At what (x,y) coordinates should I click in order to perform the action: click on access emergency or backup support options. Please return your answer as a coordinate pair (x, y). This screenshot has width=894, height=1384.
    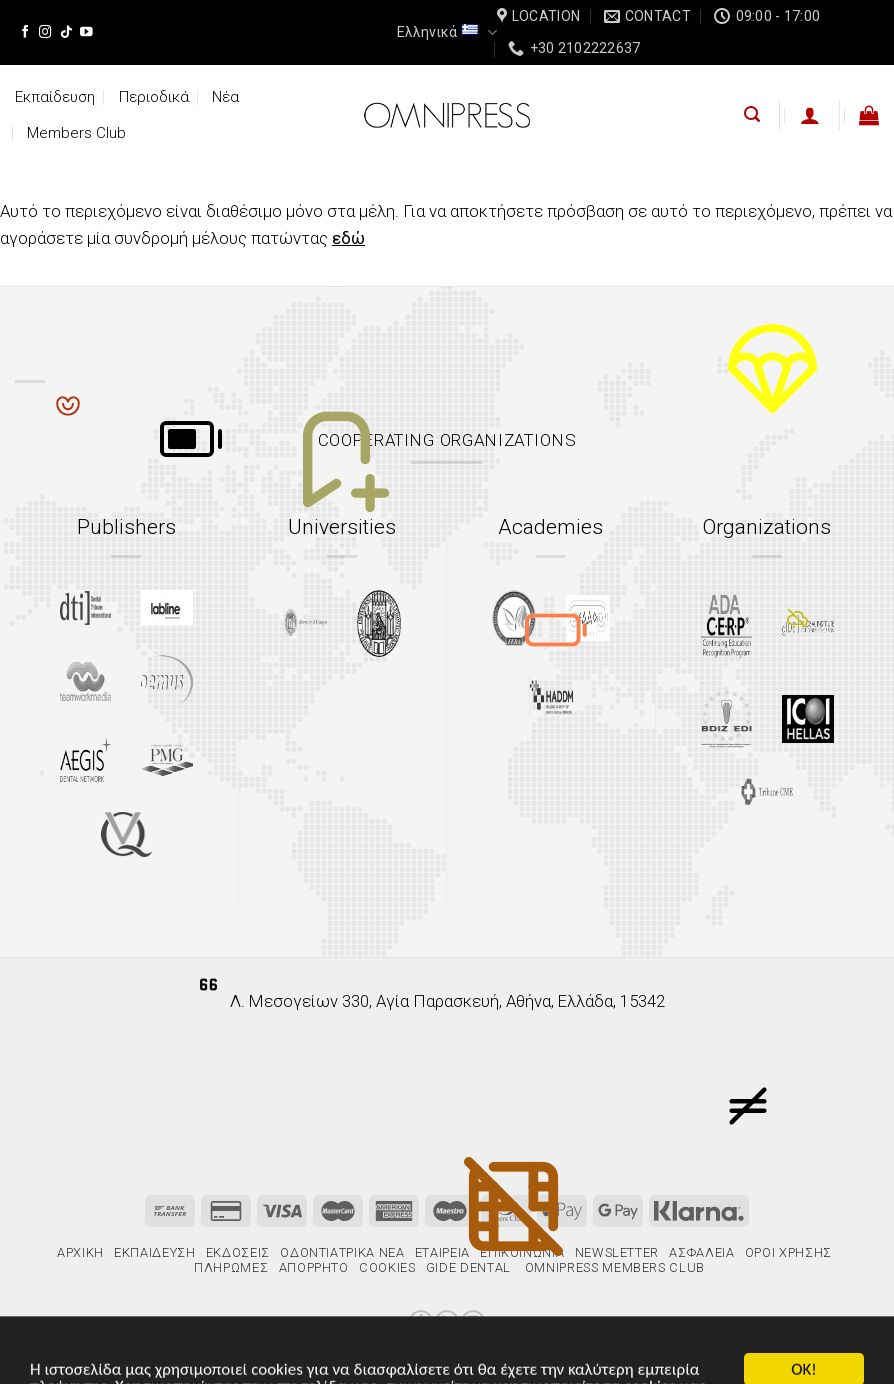
    Looking at the image, I should click on (772, 368).